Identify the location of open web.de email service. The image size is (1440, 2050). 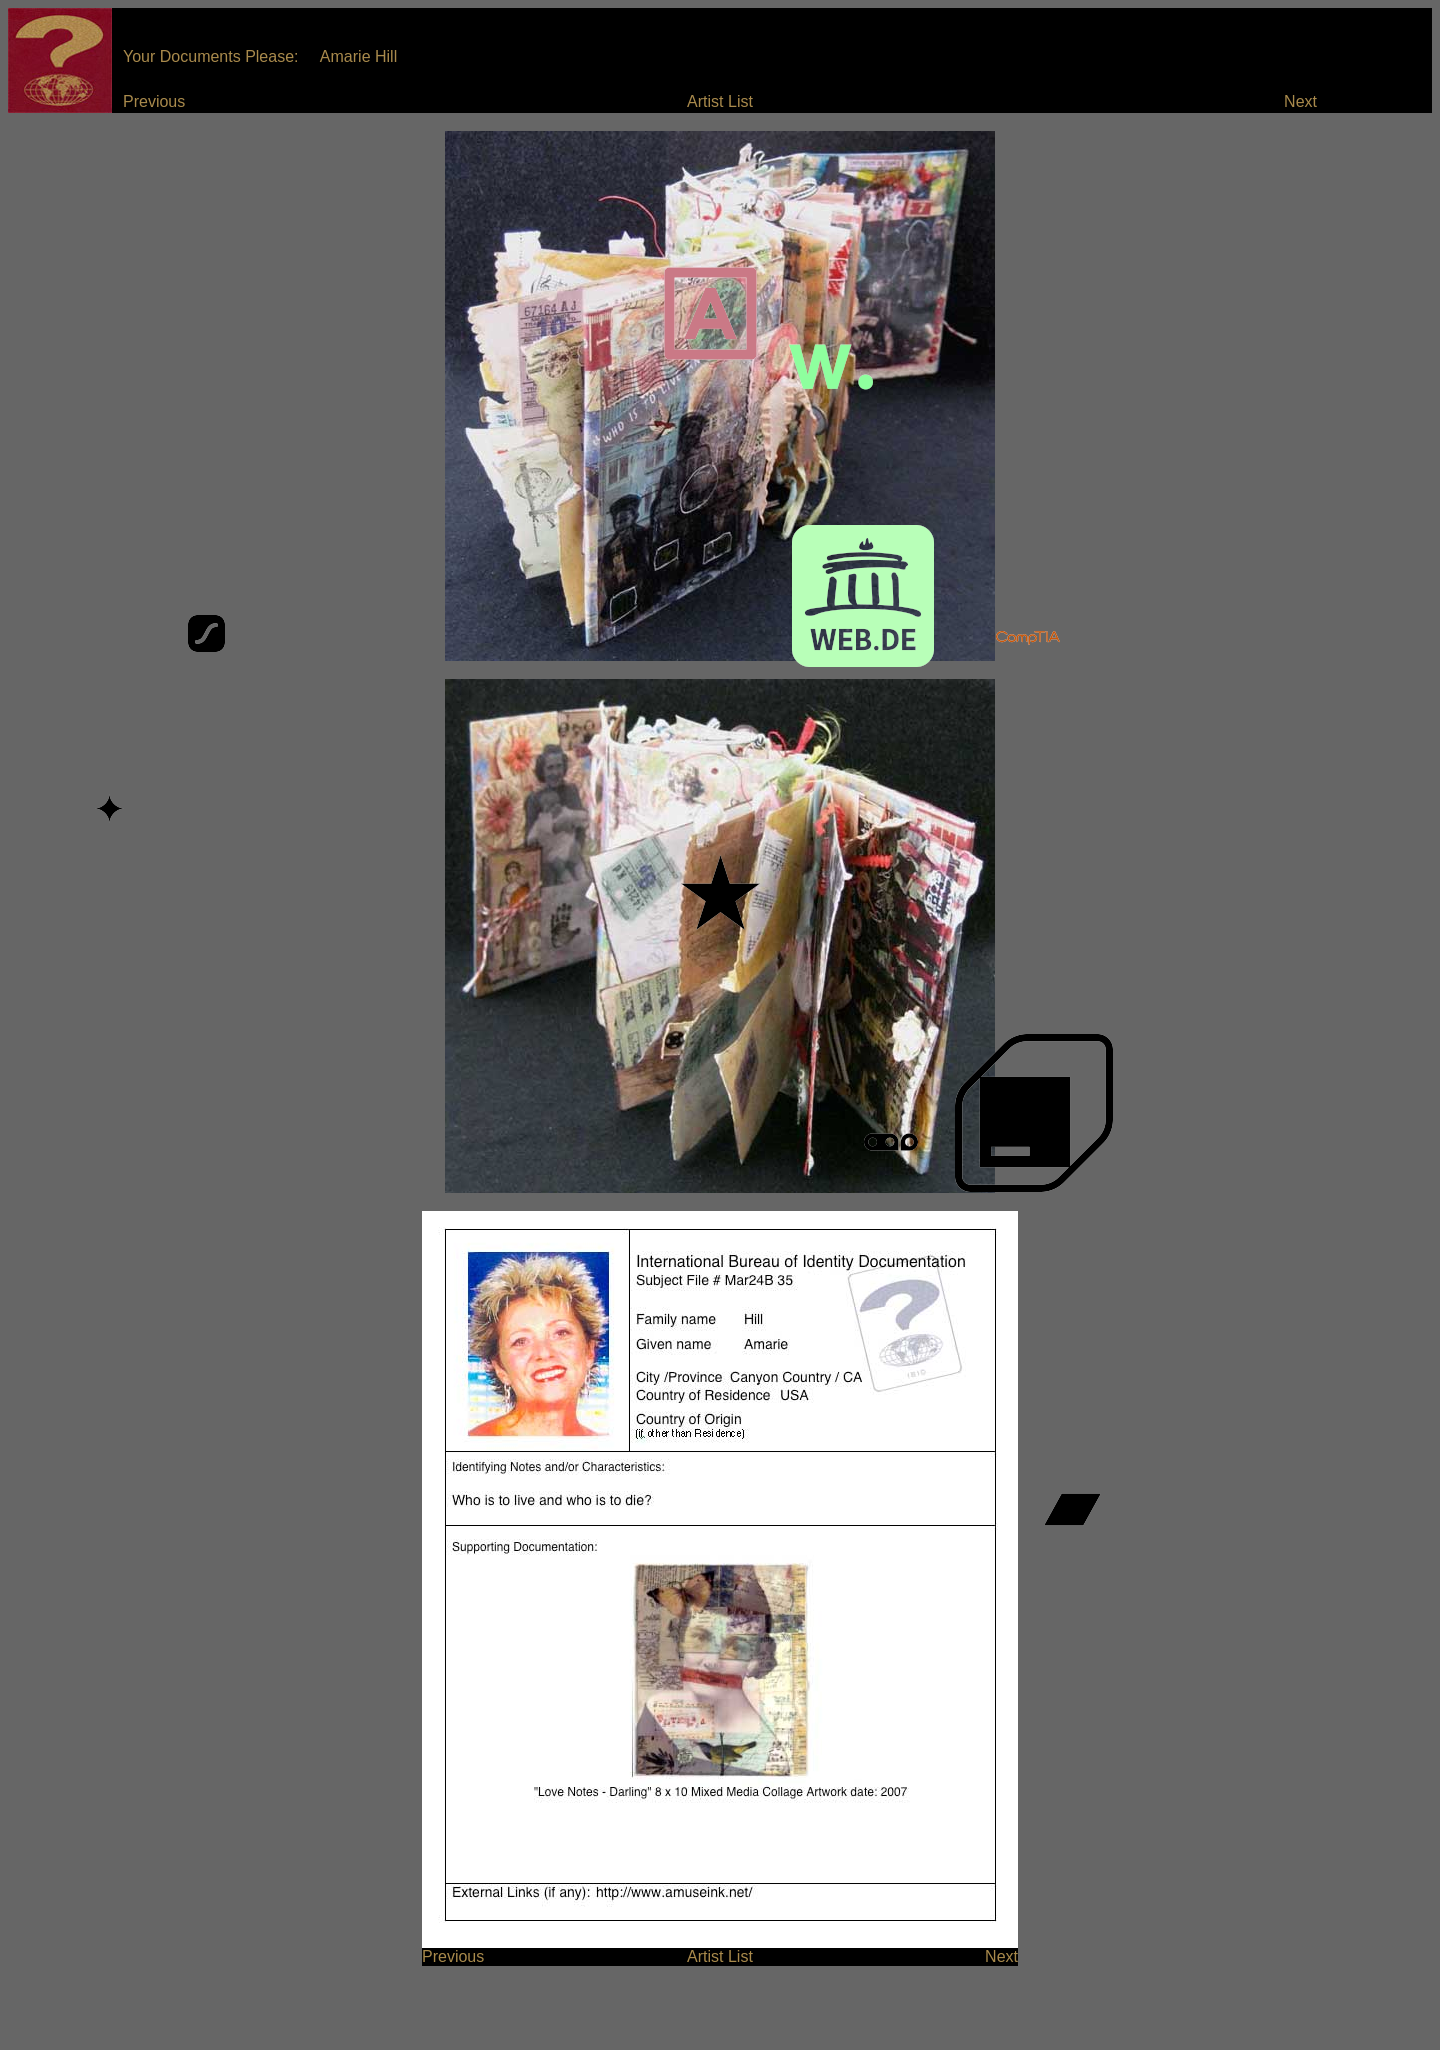
(863, 596).